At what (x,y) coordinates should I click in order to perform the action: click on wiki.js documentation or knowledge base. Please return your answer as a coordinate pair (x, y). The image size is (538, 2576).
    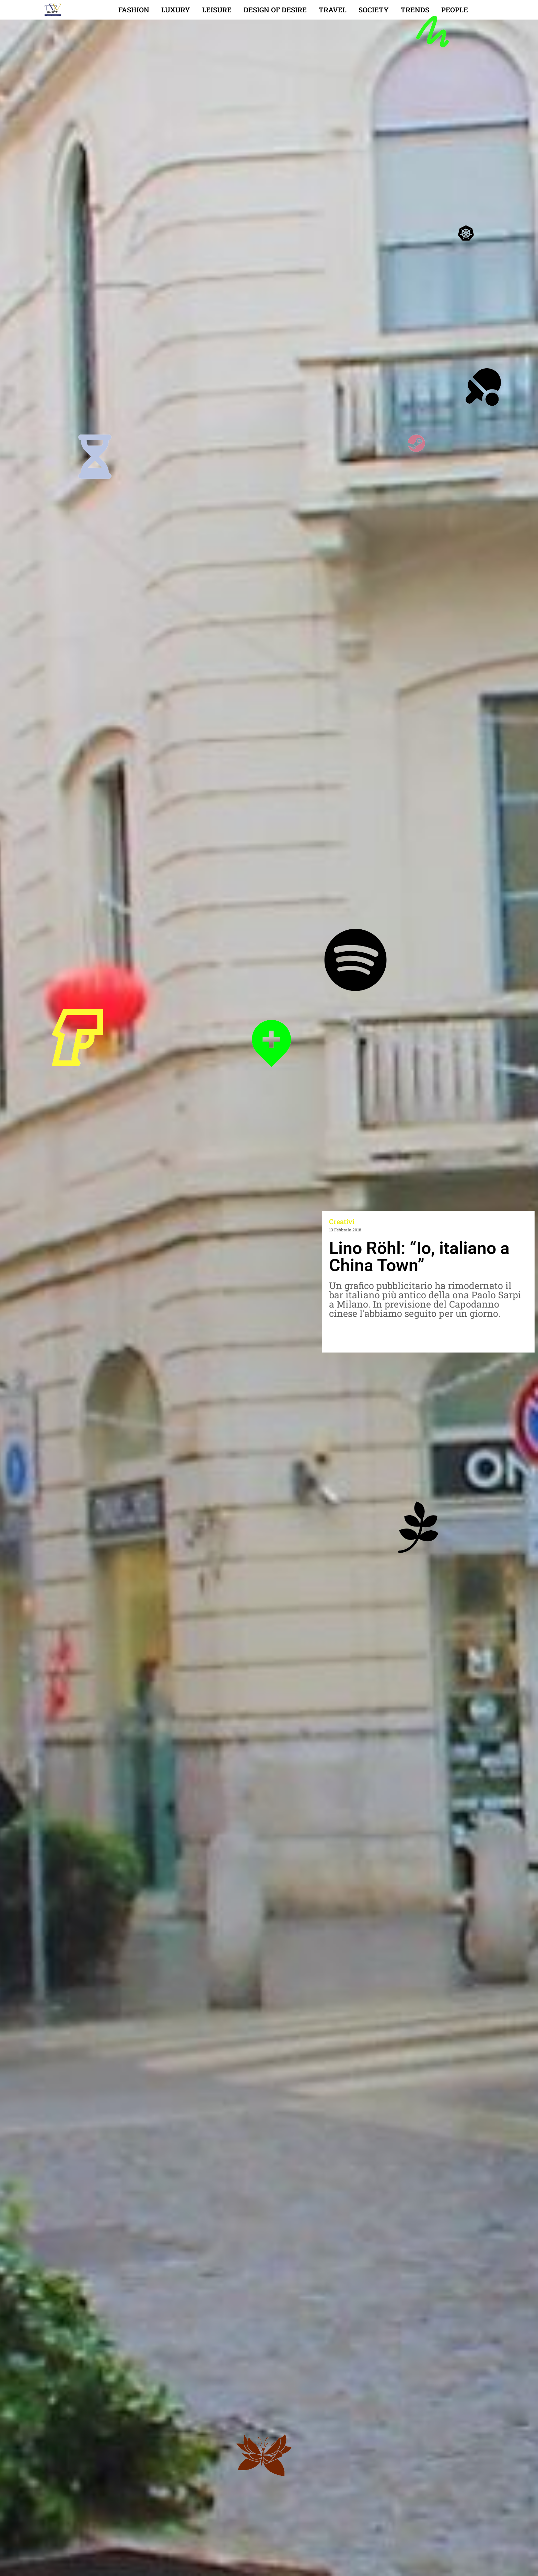
    Looking at the image, I should click on (264, 2455).